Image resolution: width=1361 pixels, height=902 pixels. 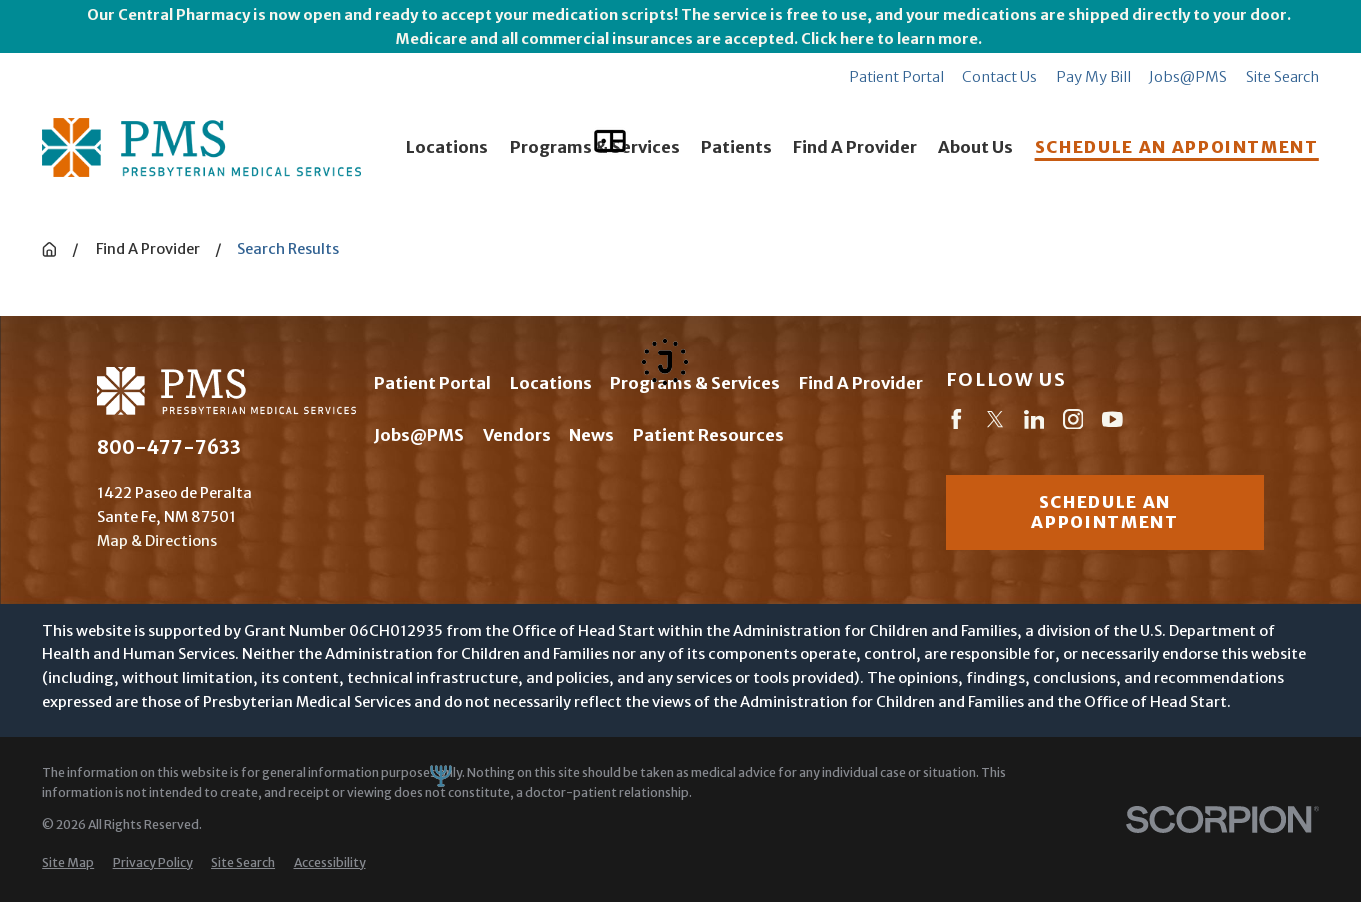 I want to click on indicates Hanukkah-related content or events, so click(x=441, y=776).